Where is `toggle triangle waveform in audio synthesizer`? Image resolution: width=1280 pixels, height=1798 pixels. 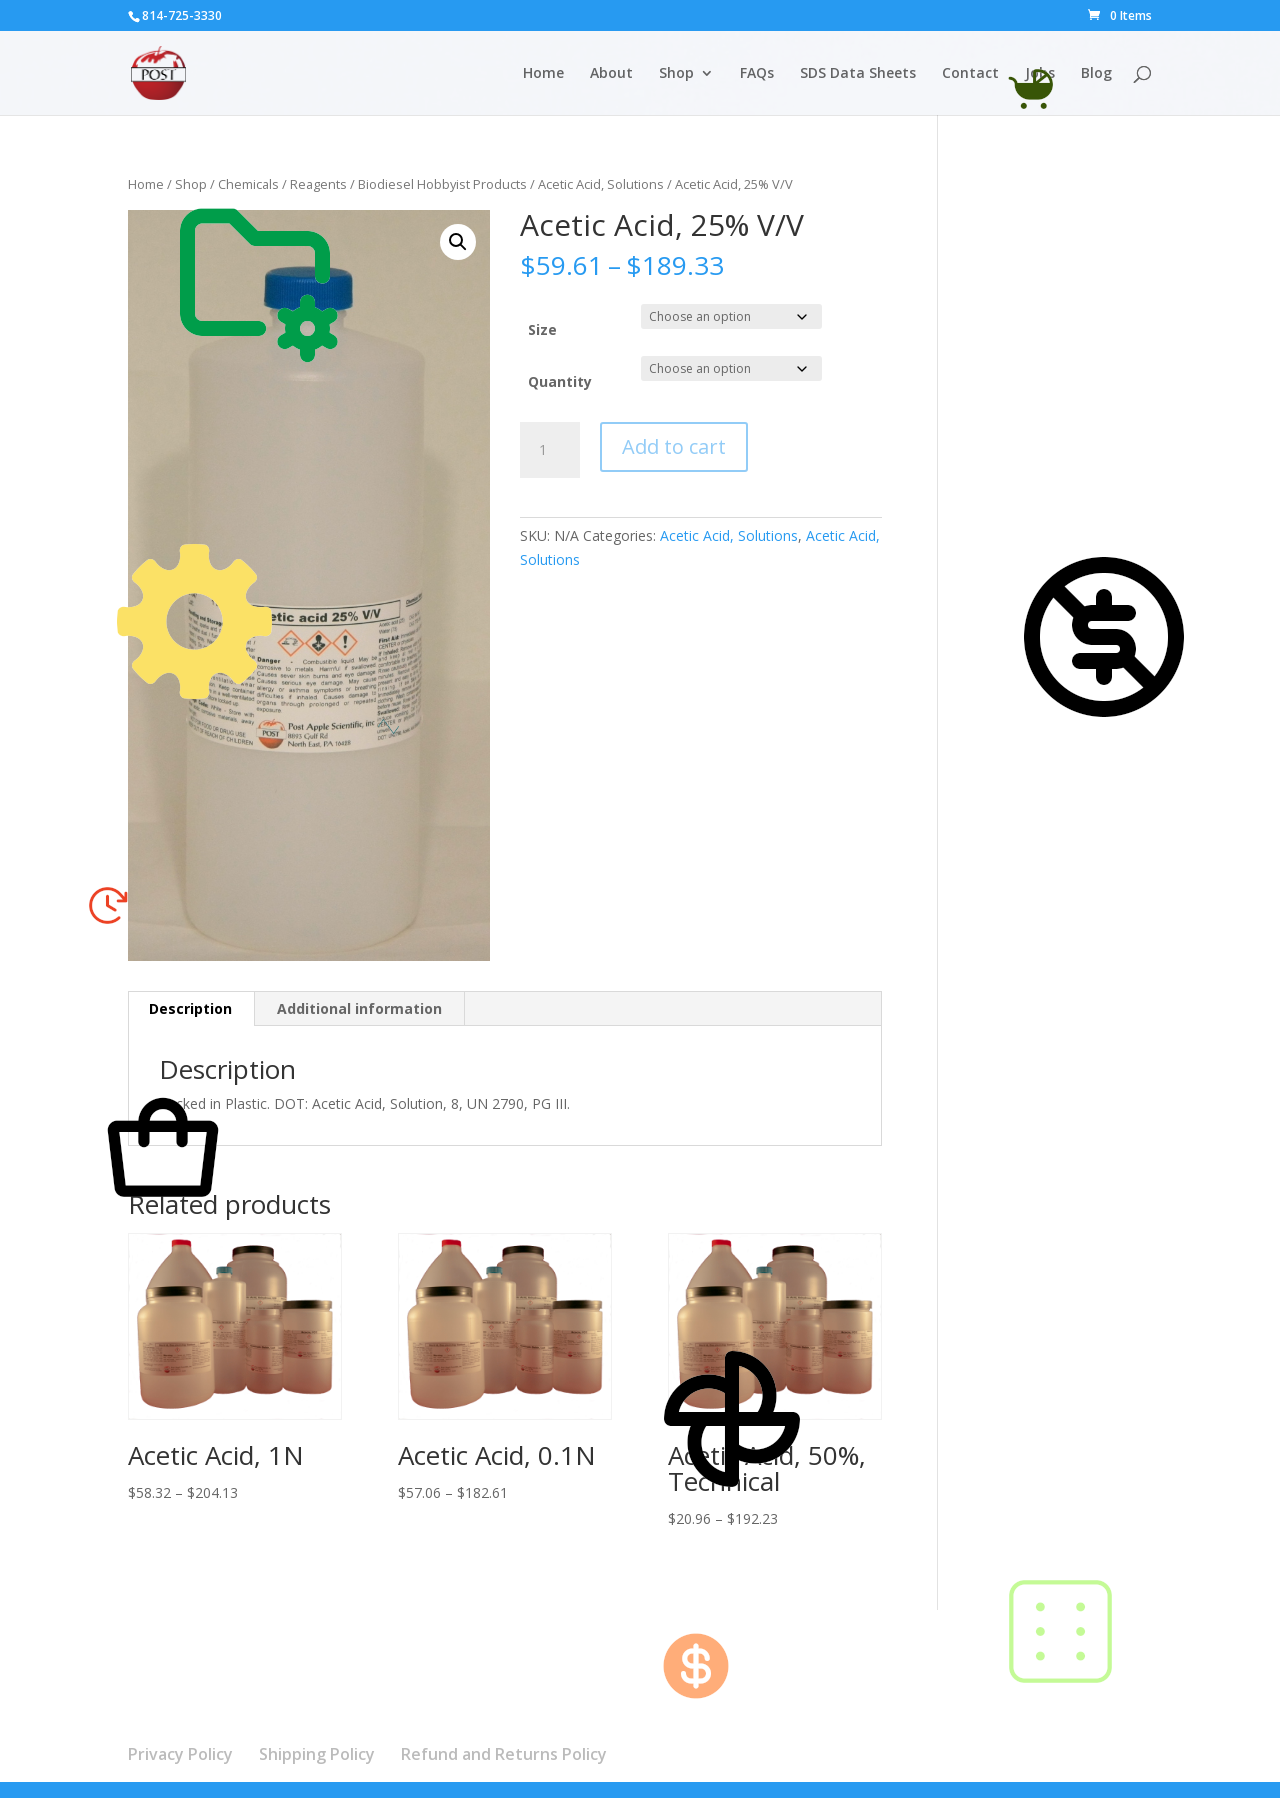
toggle triangle waveform in audio synthesizer is located at coordinates (388, 726).